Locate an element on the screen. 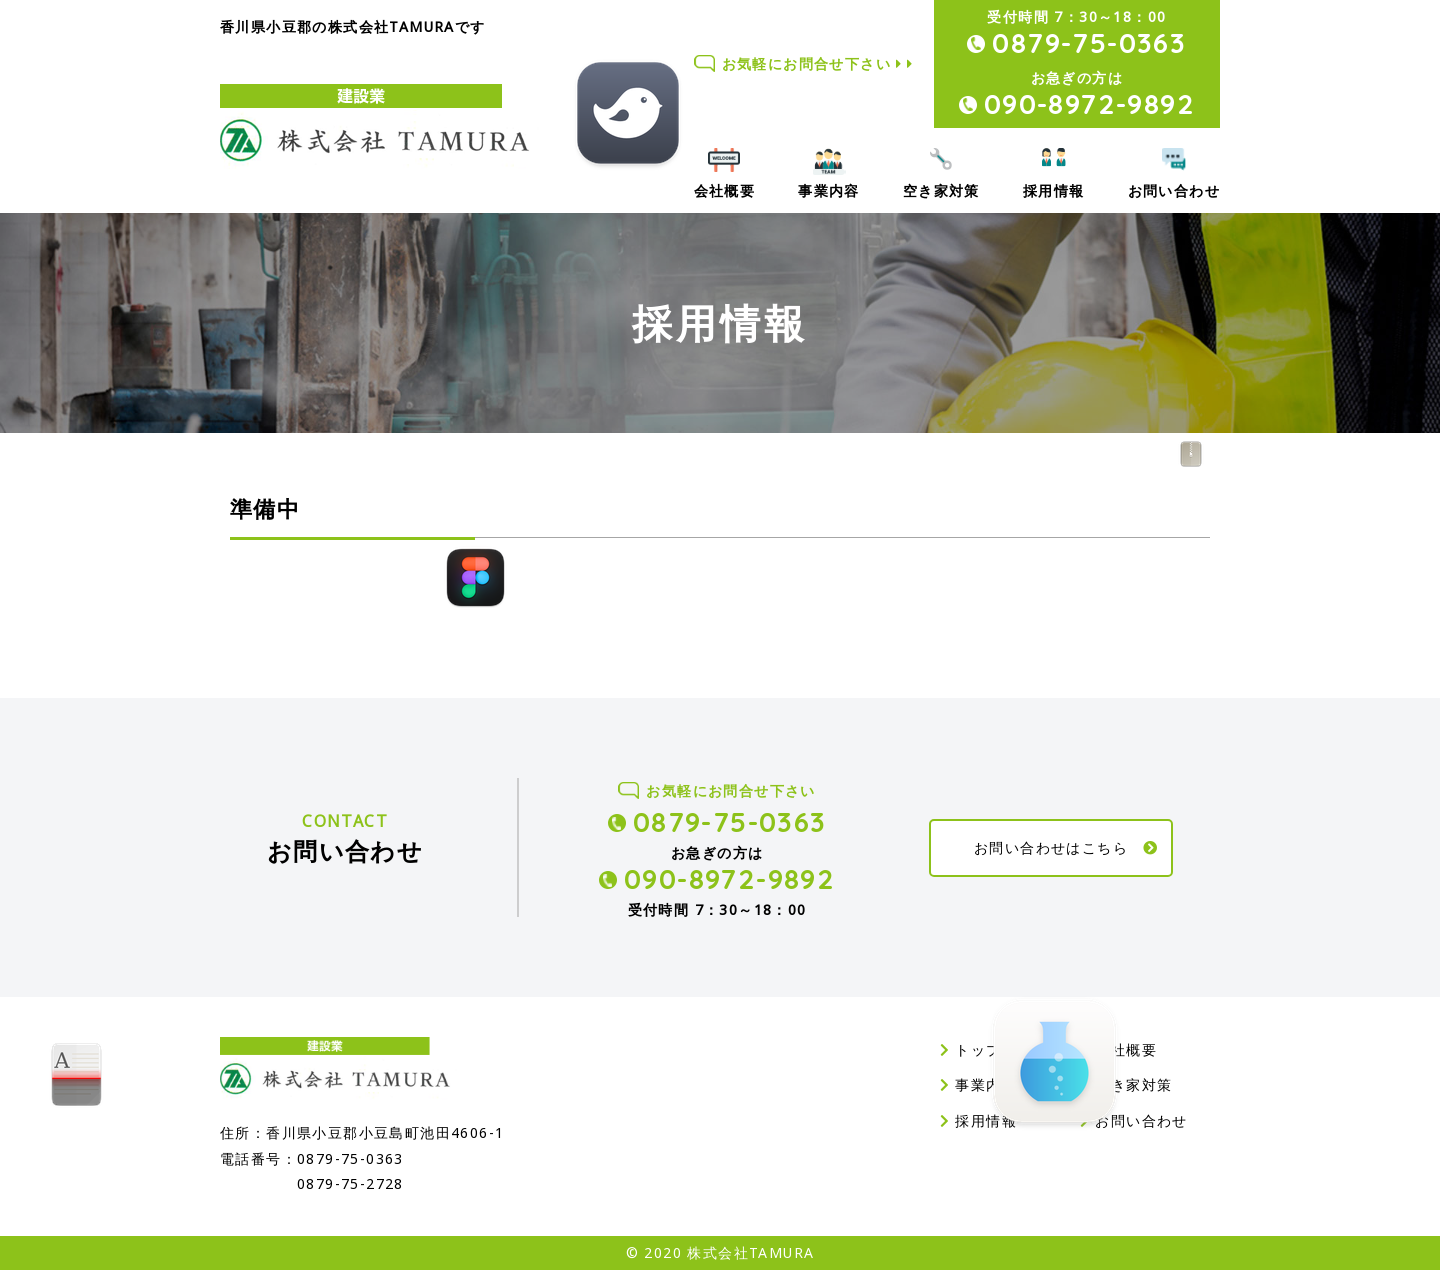  open Figma design application is located at coordinates (475, 577).